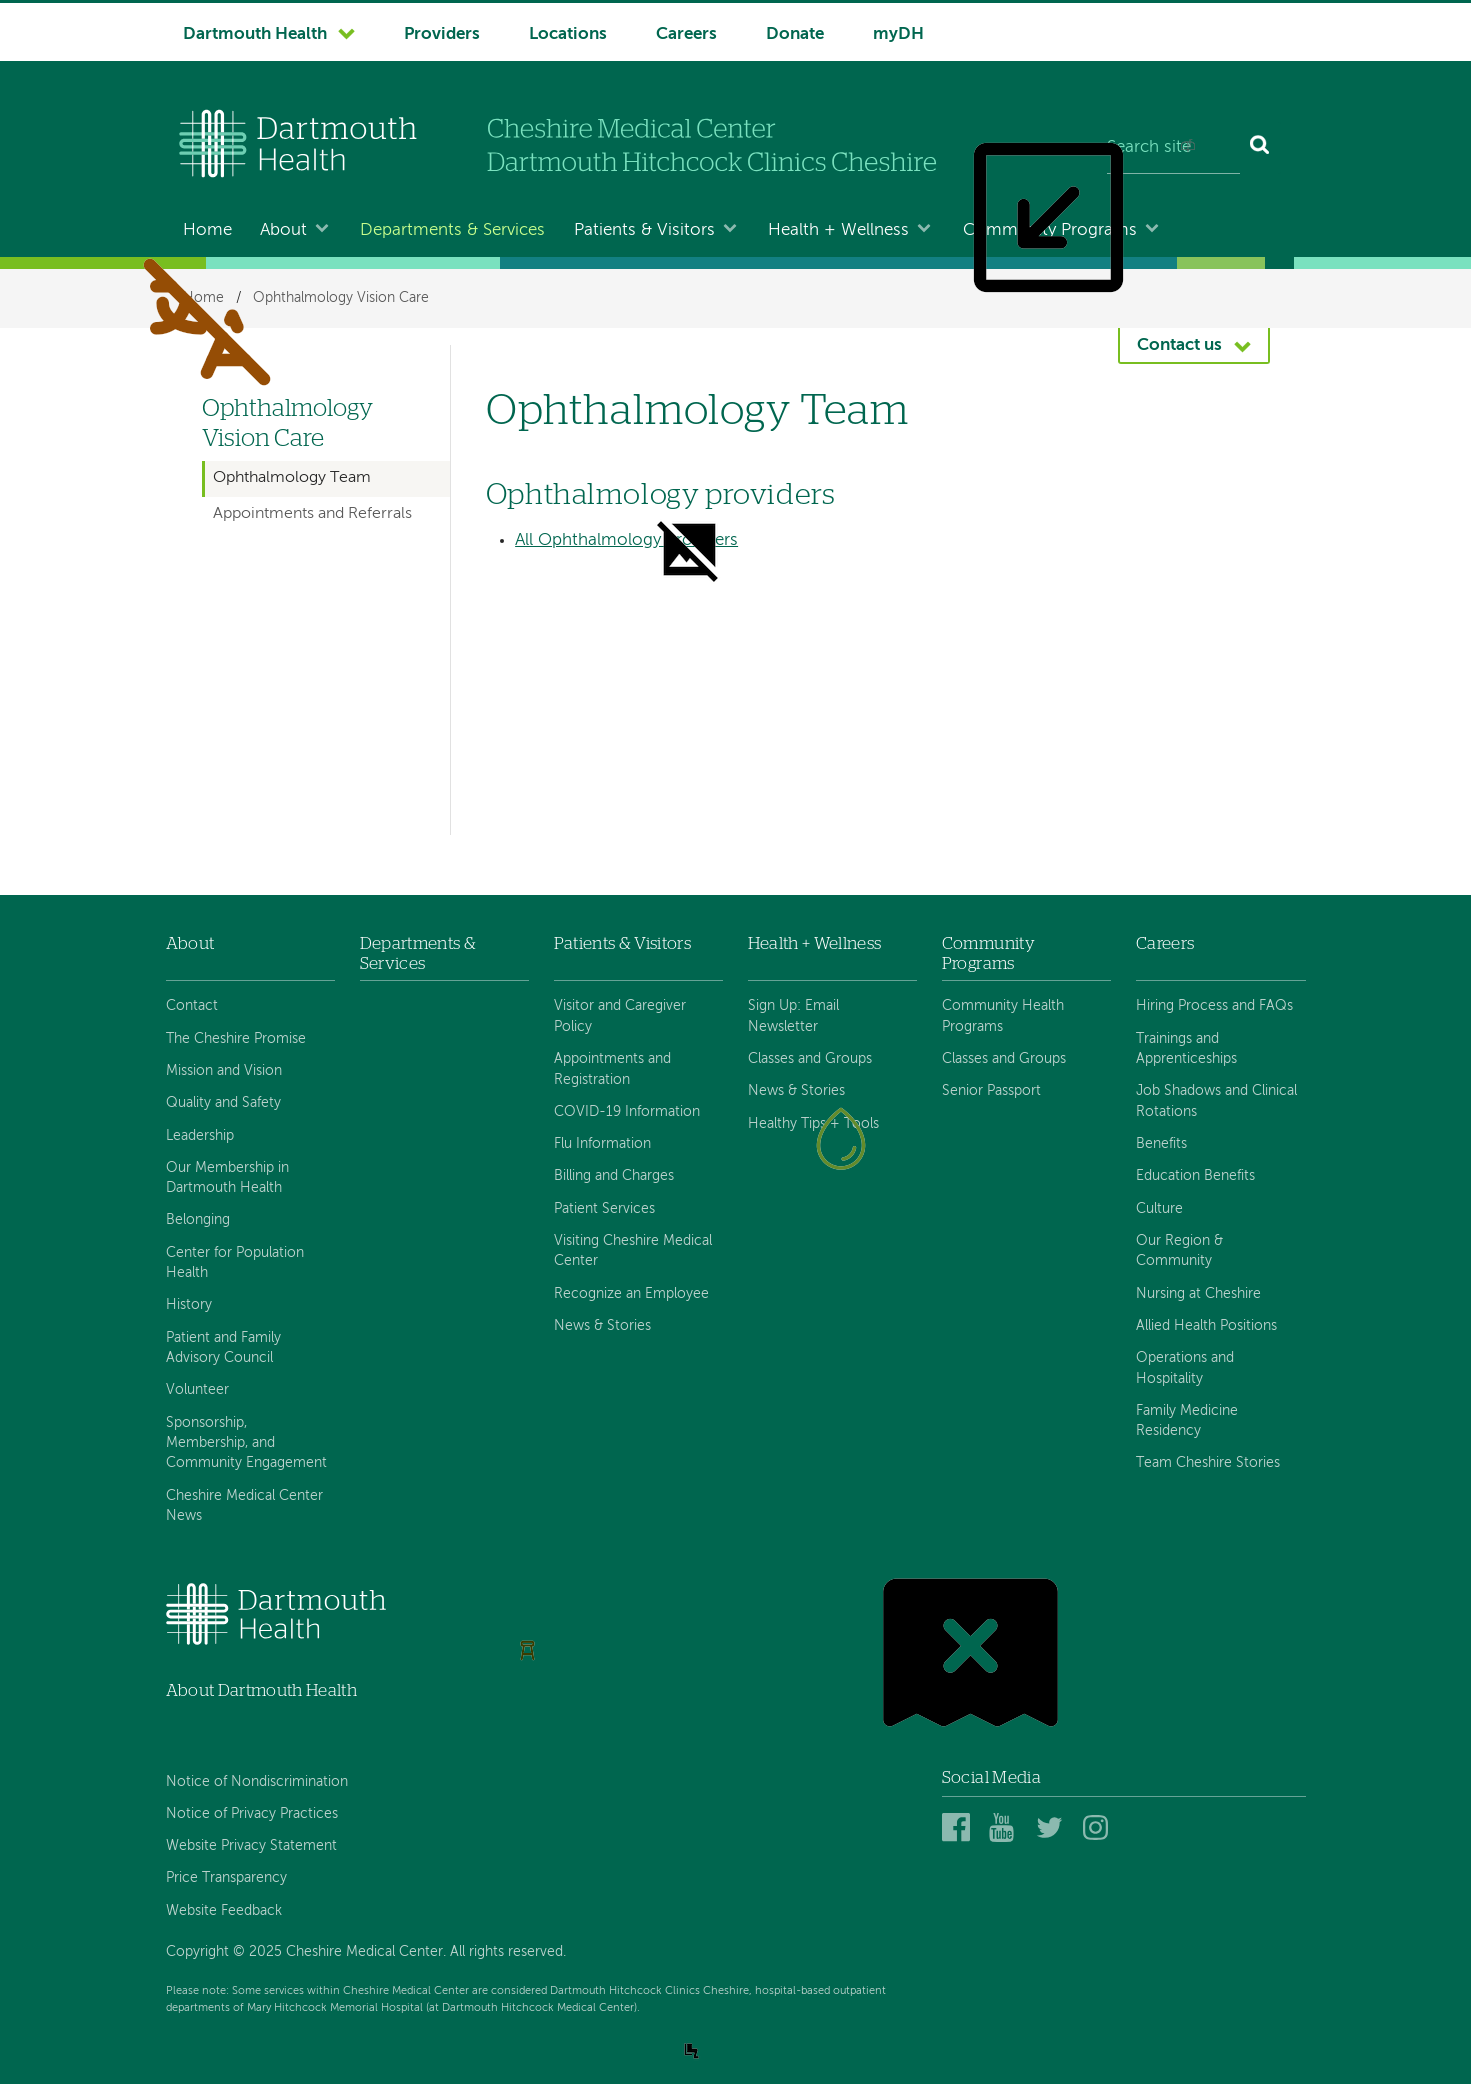 This screenshot has height=2084, width=1471. What do you see at coordinates (527, 1650) in the screenshot?
I see `browse furniture or seating options` at bounding box center [527, 1650].